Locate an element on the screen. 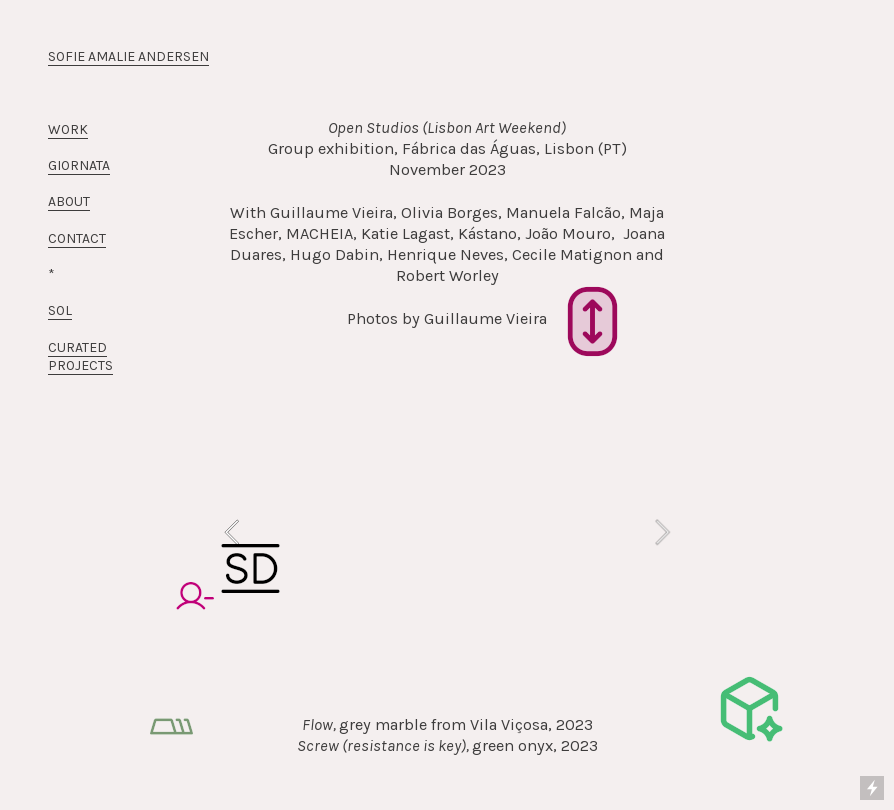 This screenshot has width=894, height=810. generate 3D model with AI is located at coordinates (749, 708).